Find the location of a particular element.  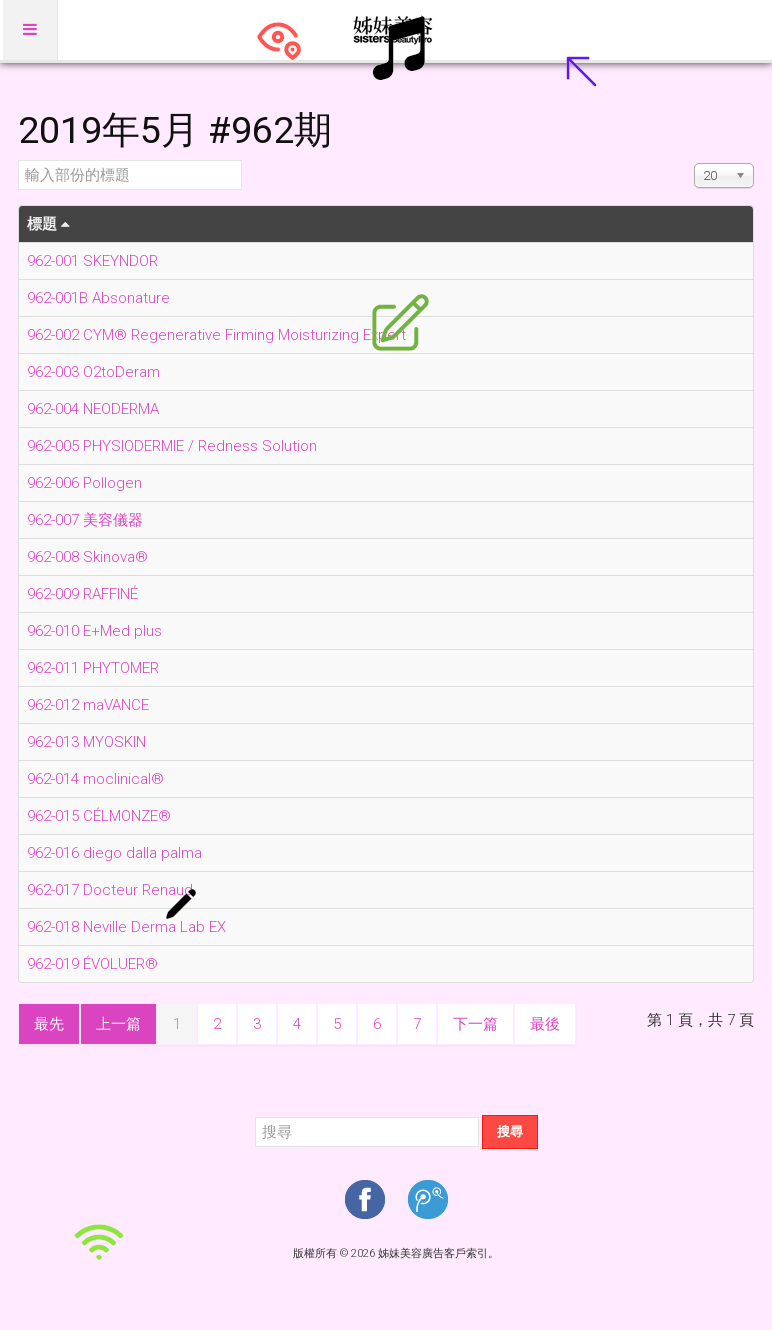

indicates active wifi connection is located at coordinates (99, 1243).